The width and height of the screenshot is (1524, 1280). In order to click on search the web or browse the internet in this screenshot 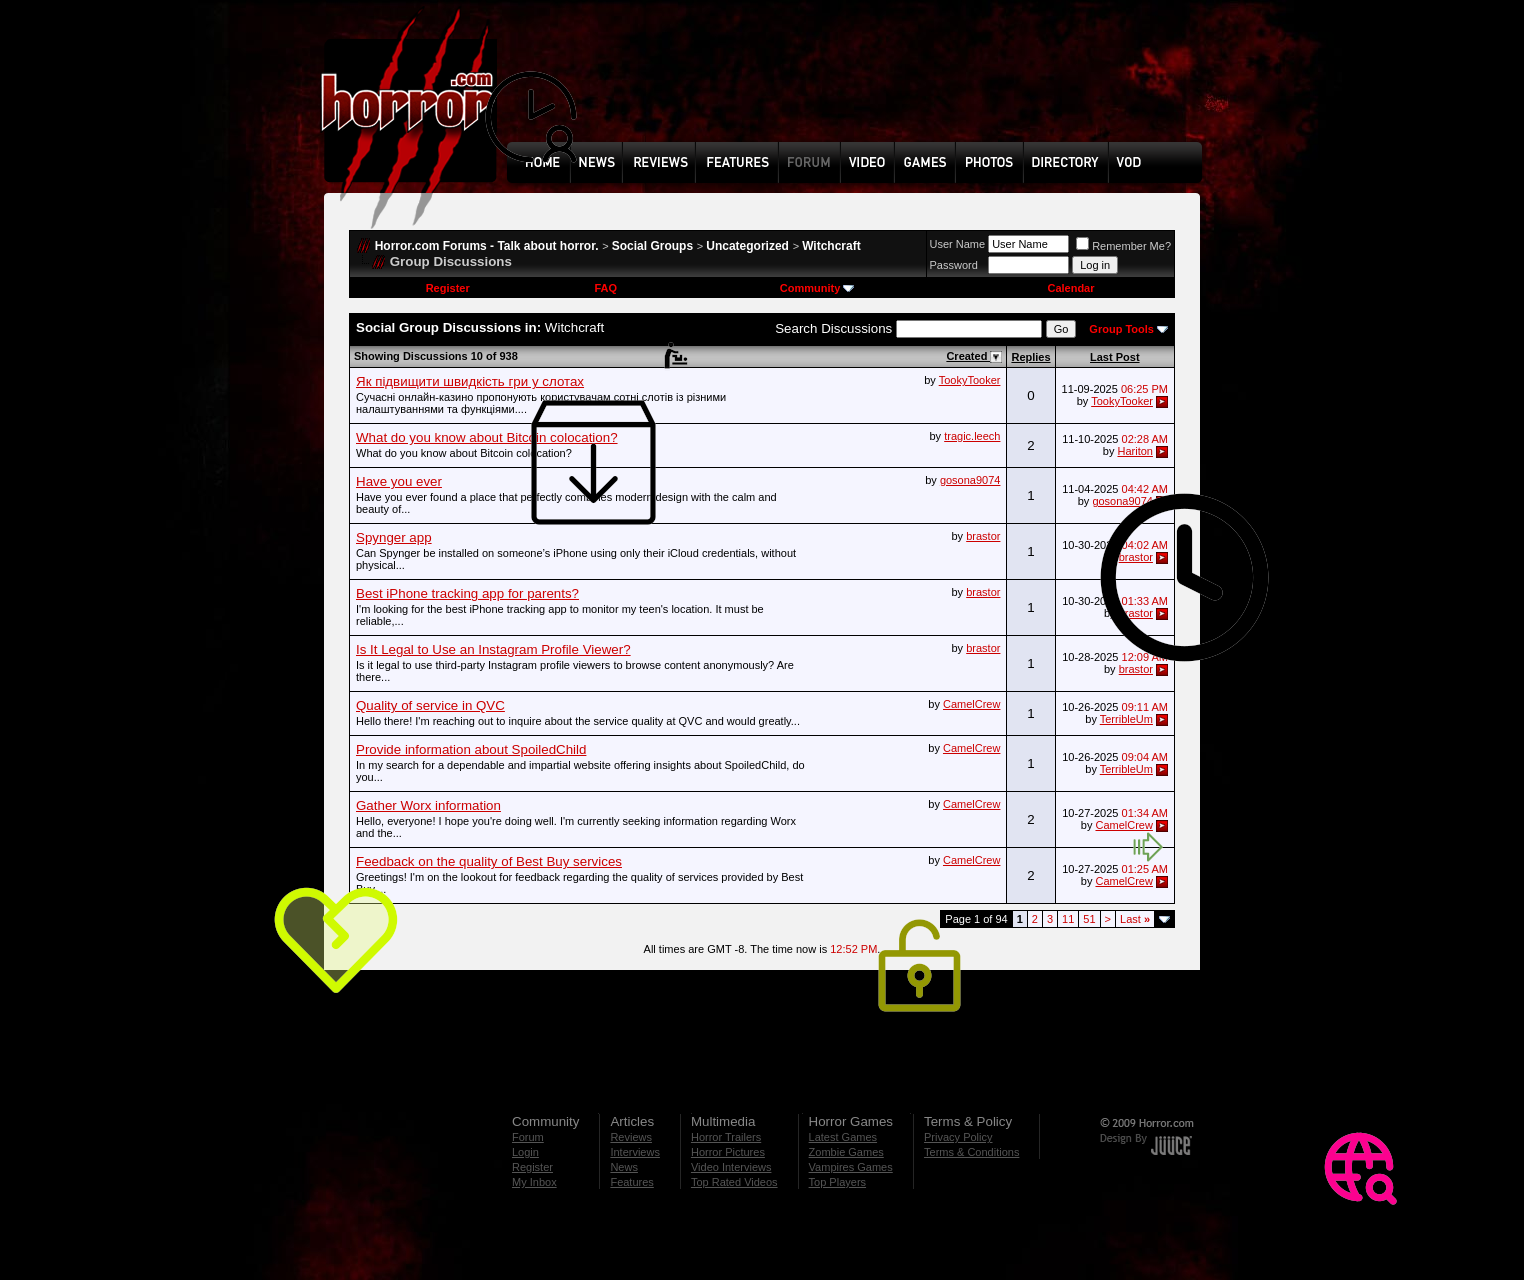, I will do `click(1359, 1167)`.